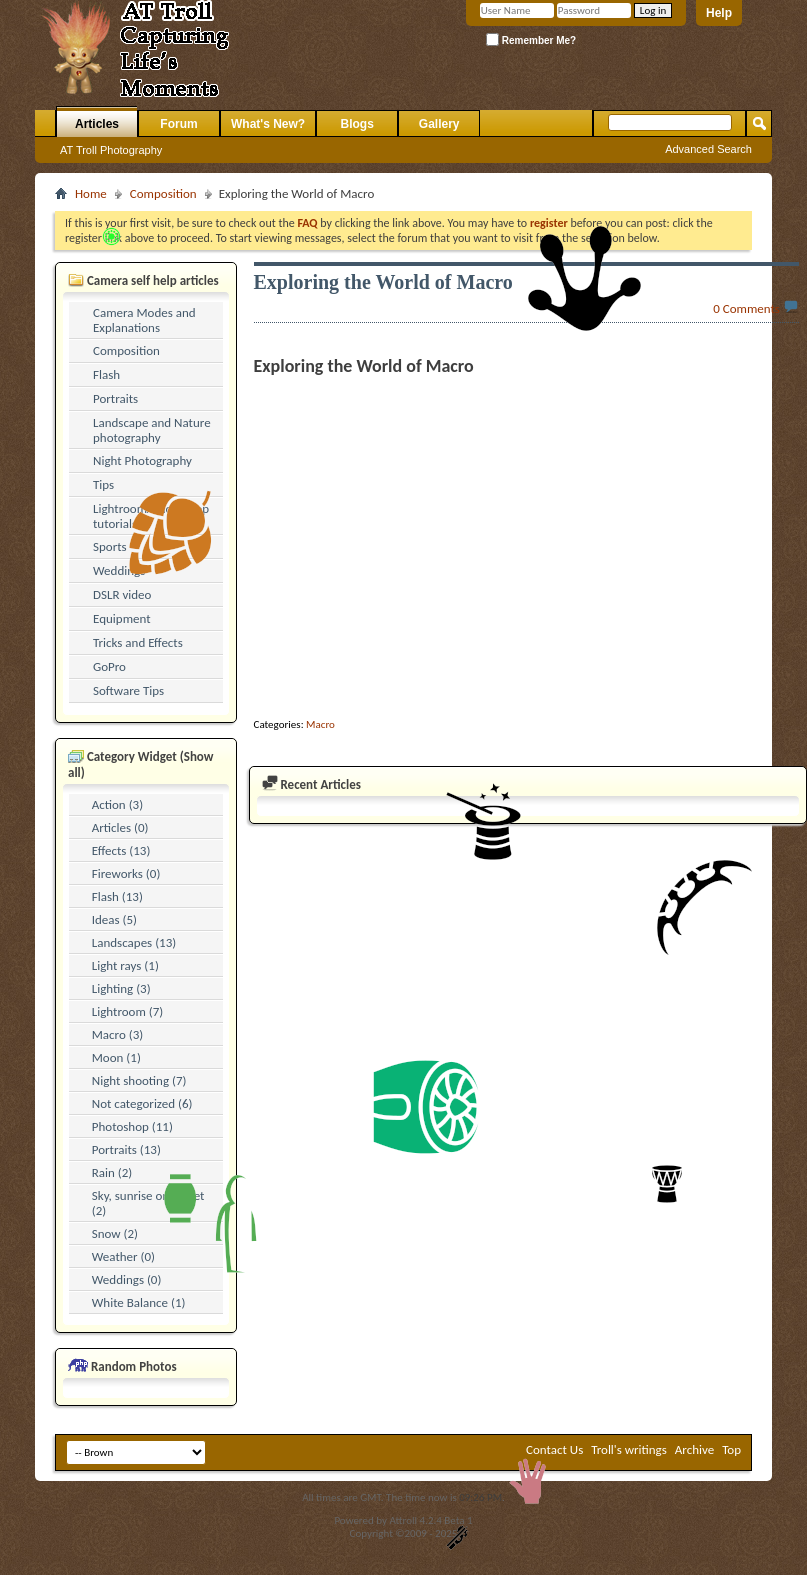 Image resolution: width=807 pixels, height=1575 pixels. What do you see at coordinates (704, 907) in the screenshot?
I see `select the bat'leth weapon in a game inventory` at bounding box center [704, 907].